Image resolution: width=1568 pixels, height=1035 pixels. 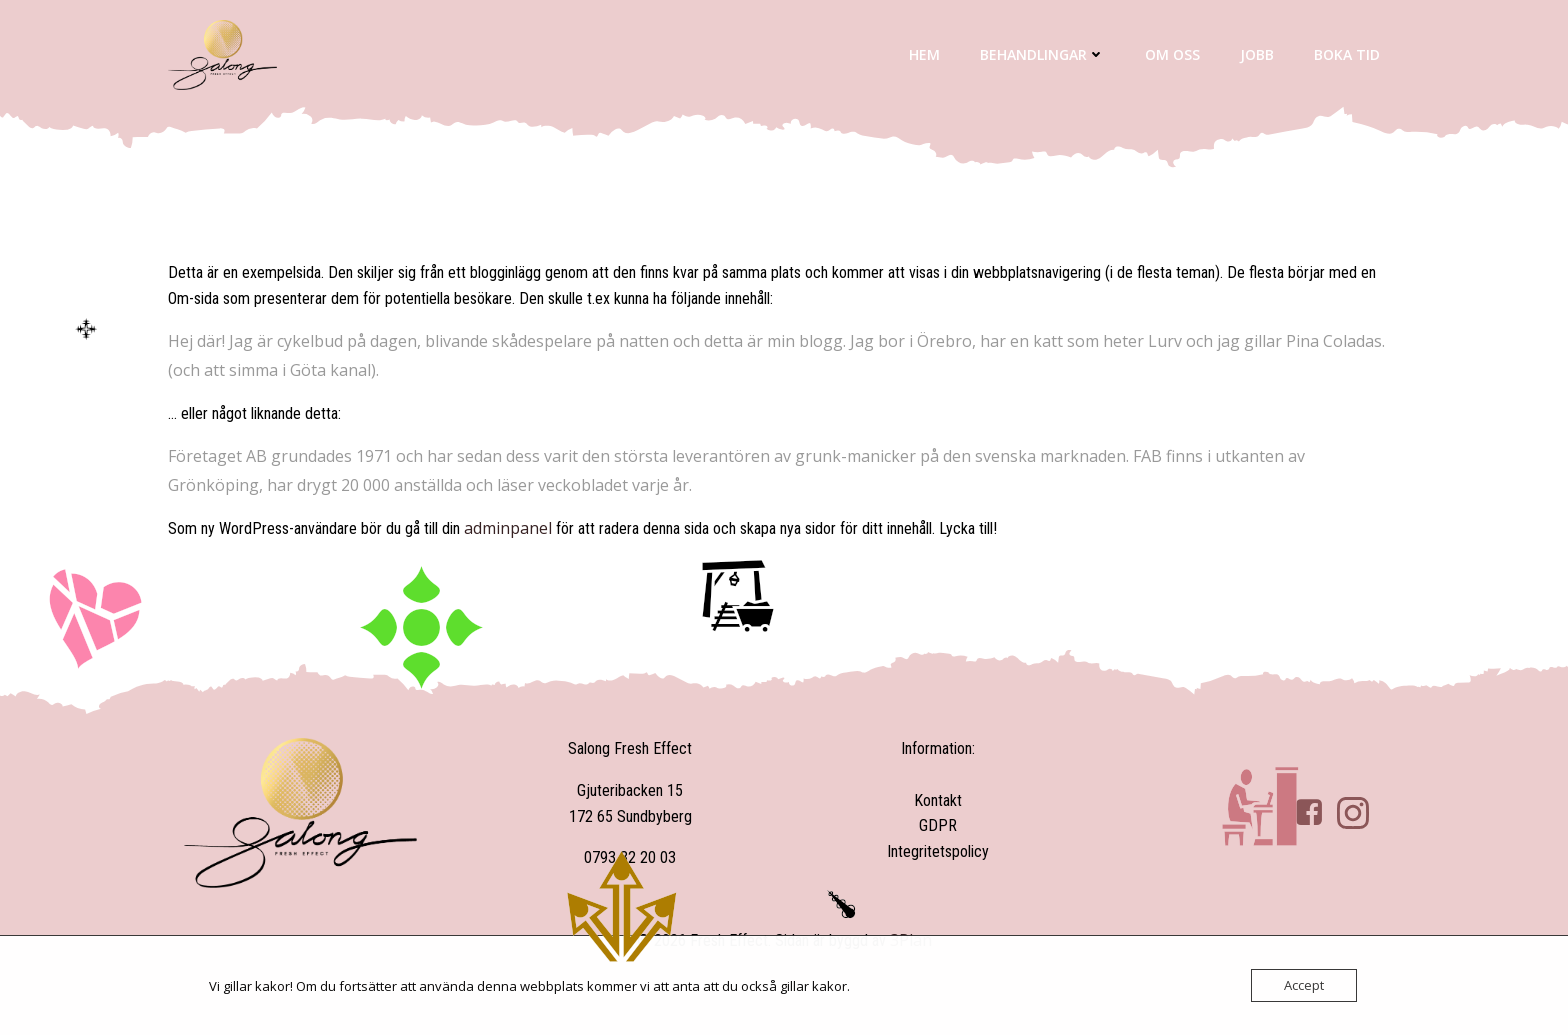 I want to click on indicates a broken heart or heartbreak status, so click(x=95, y=619).